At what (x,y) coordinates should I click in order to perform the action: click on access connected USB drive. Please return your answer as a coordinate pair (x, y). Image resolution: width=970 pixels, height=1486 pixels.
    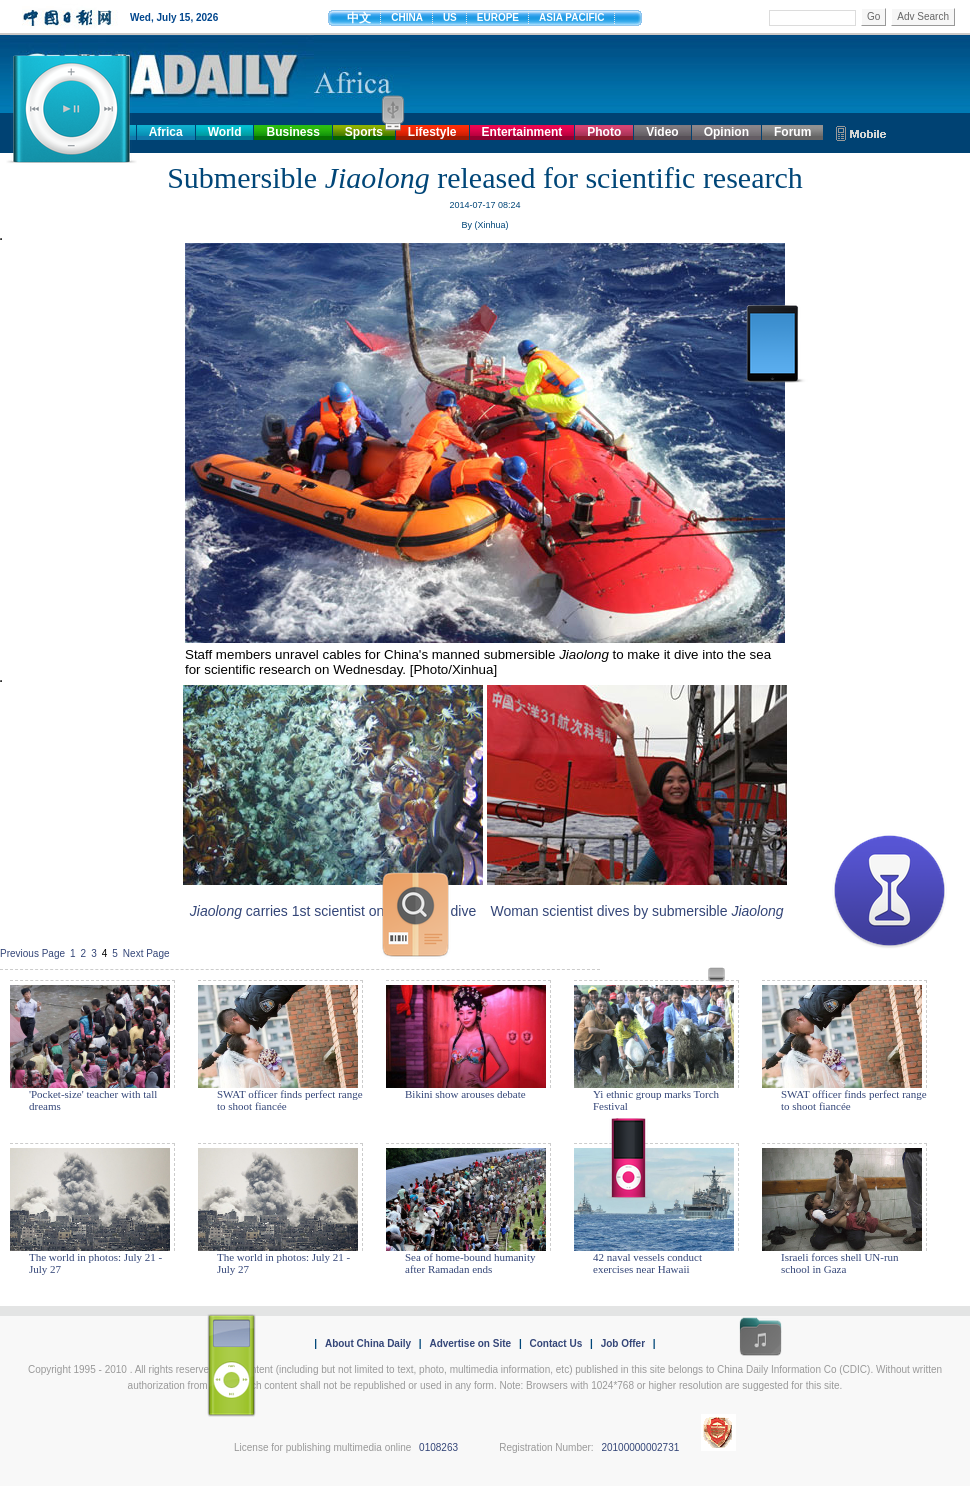
    Looking at the image, I should click on (393, 113).